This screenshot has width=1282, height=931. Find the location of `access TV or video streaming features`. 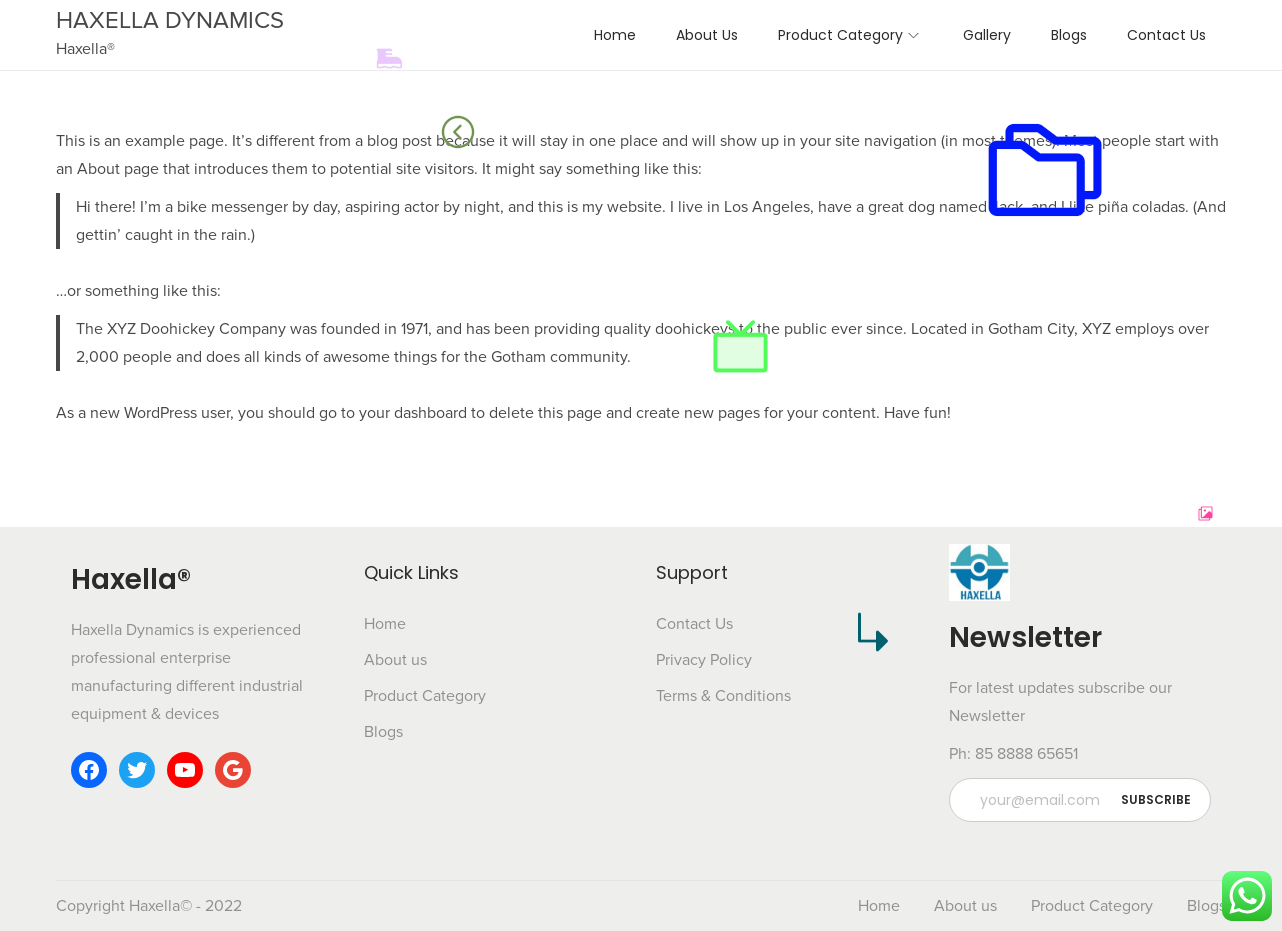

access TV or video streaming features is located at coordinates (740, 349).